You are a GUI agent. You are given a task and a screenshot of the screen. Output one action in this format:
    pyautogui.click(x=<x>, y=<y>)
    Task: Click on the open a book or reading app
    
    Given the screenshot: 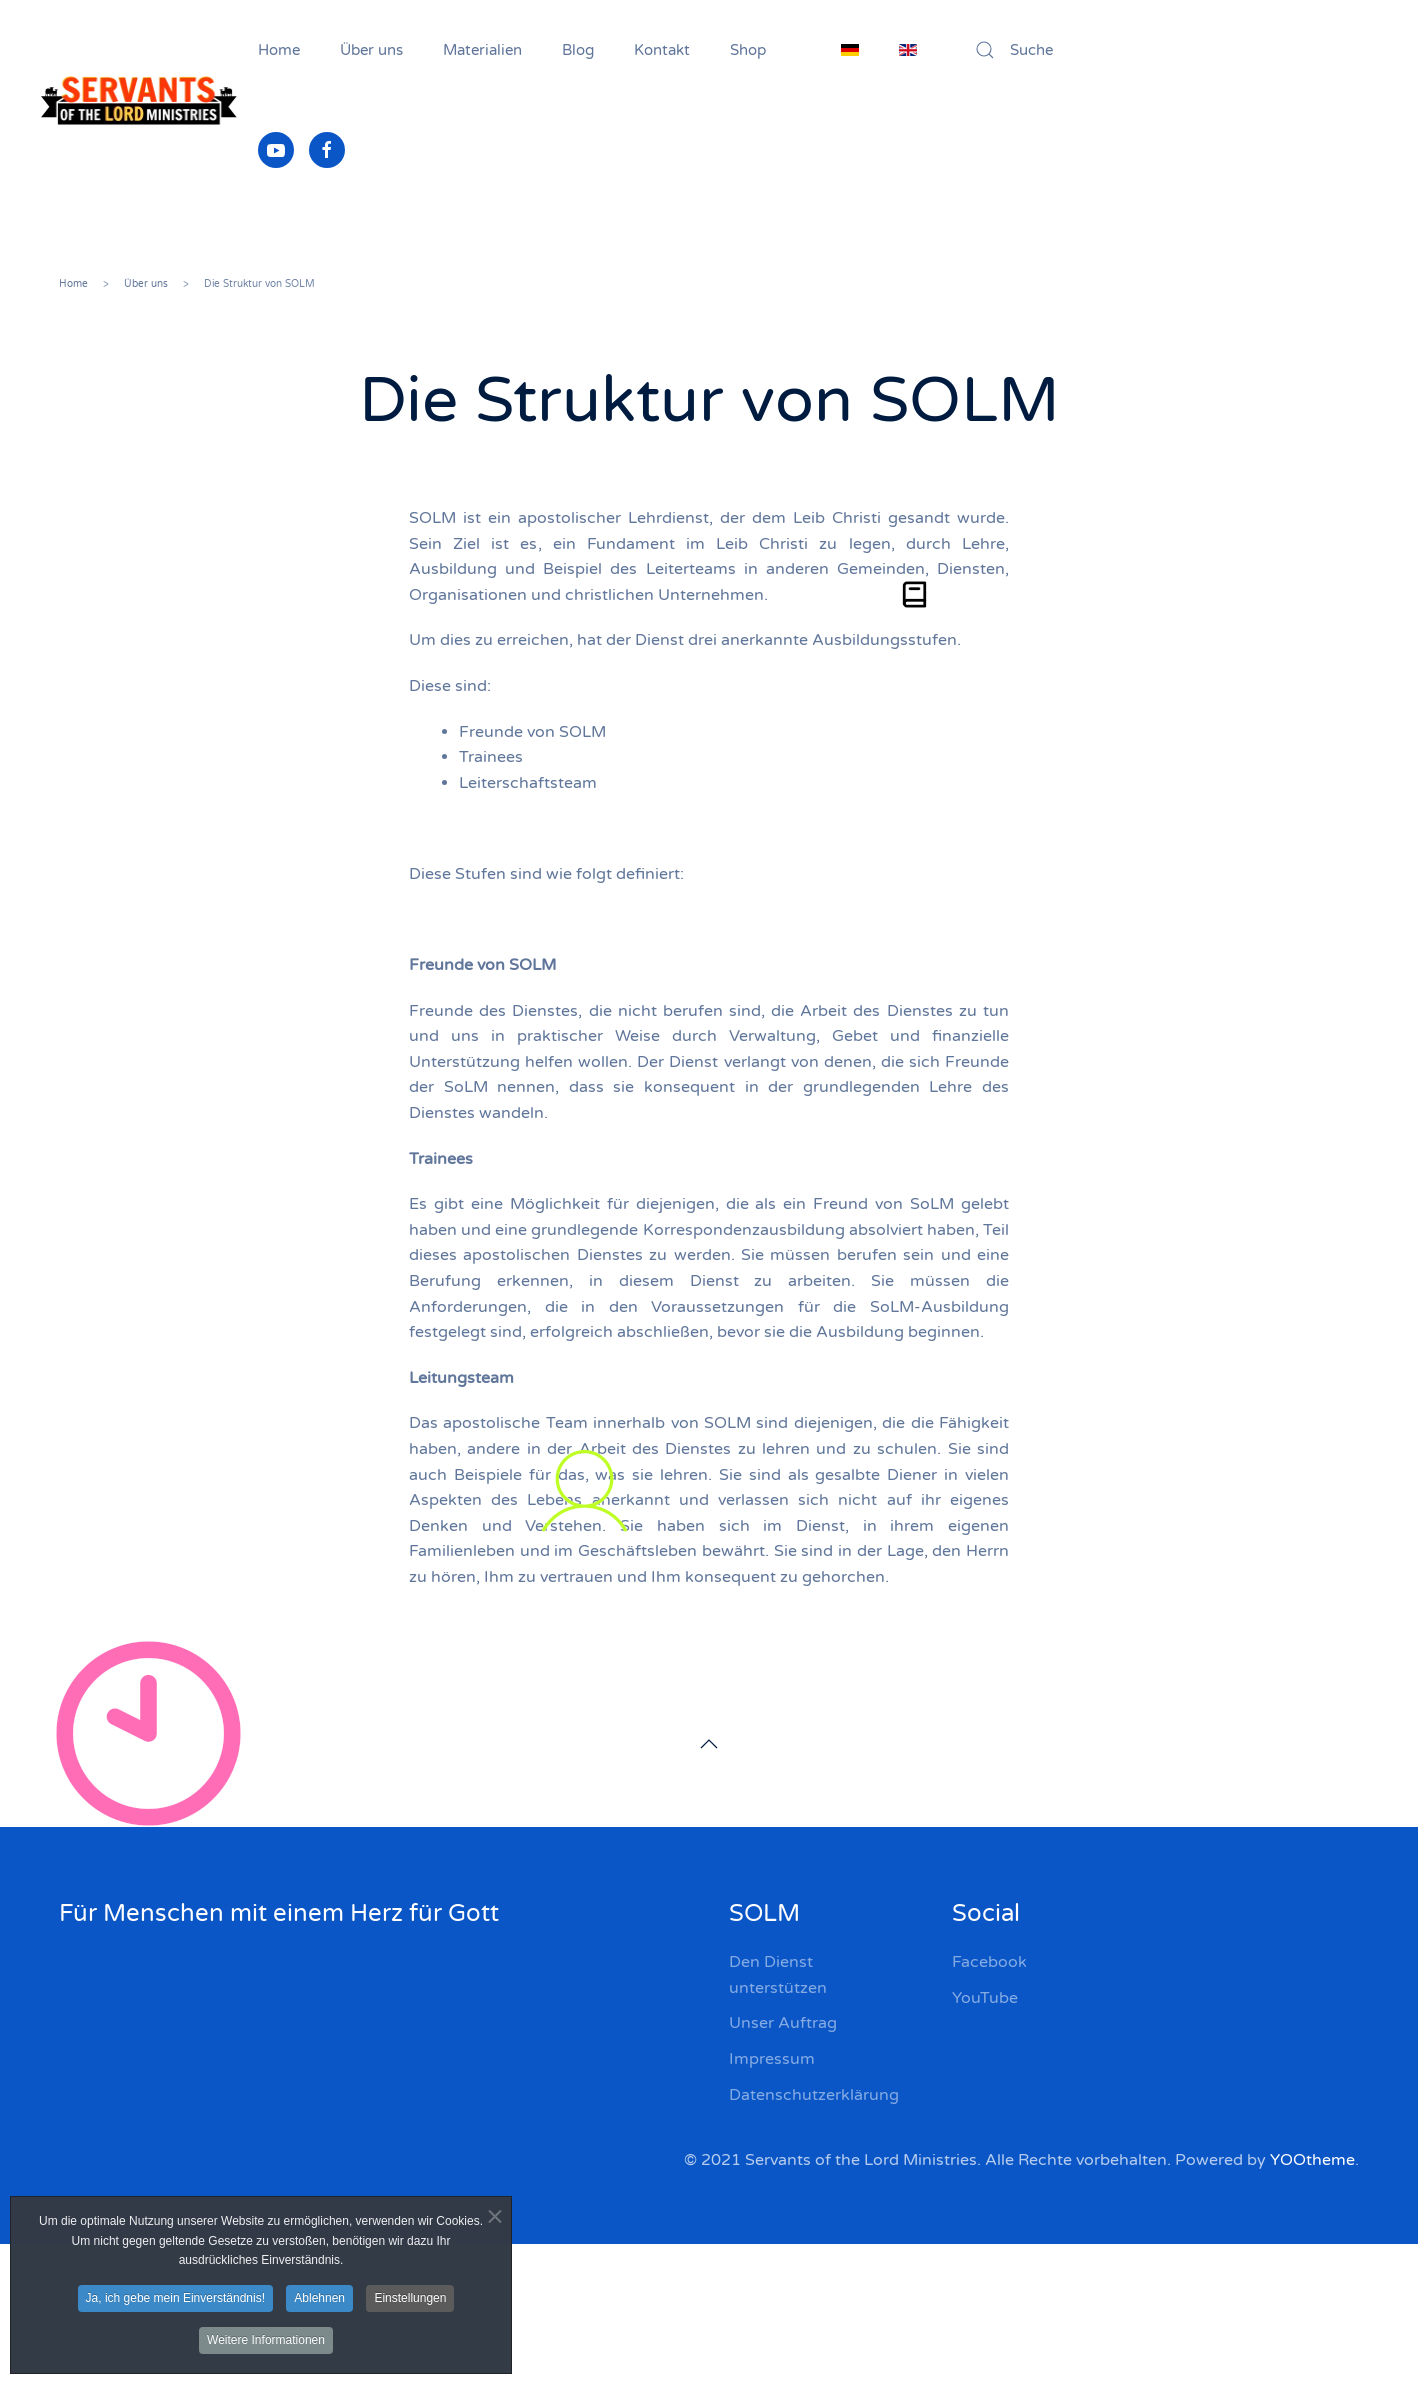 What is the action you would take?
    pyautogui.click(x=914, y=594)
    